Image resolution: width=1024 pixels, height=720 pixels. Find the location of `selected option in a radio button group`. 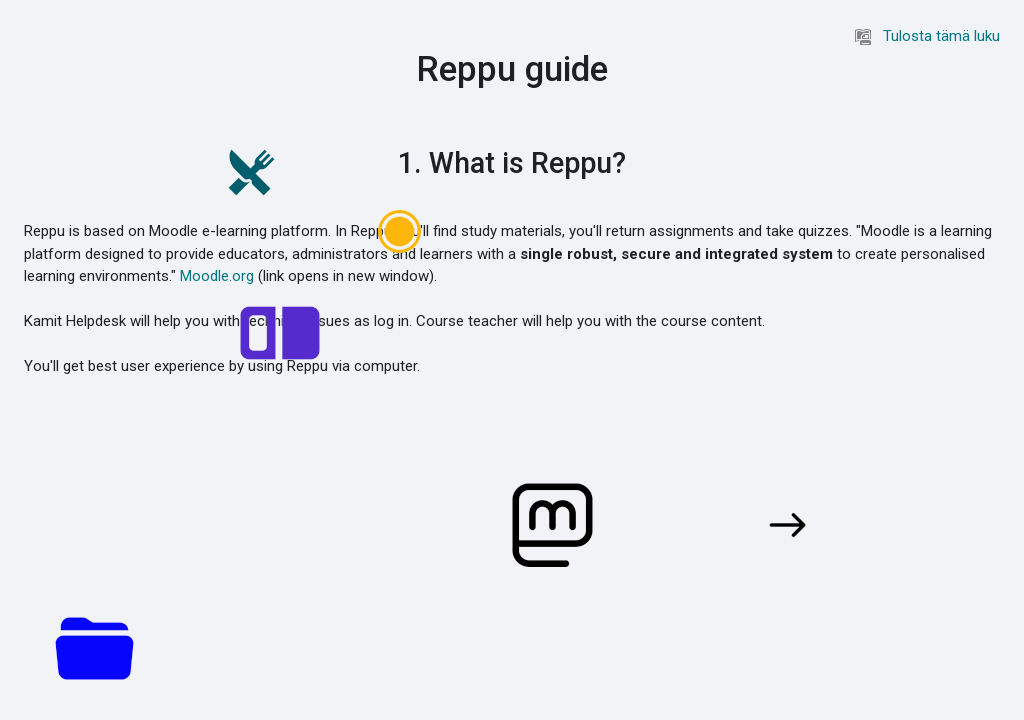

selected option in a radio button group is located at coordinates (399, 231).